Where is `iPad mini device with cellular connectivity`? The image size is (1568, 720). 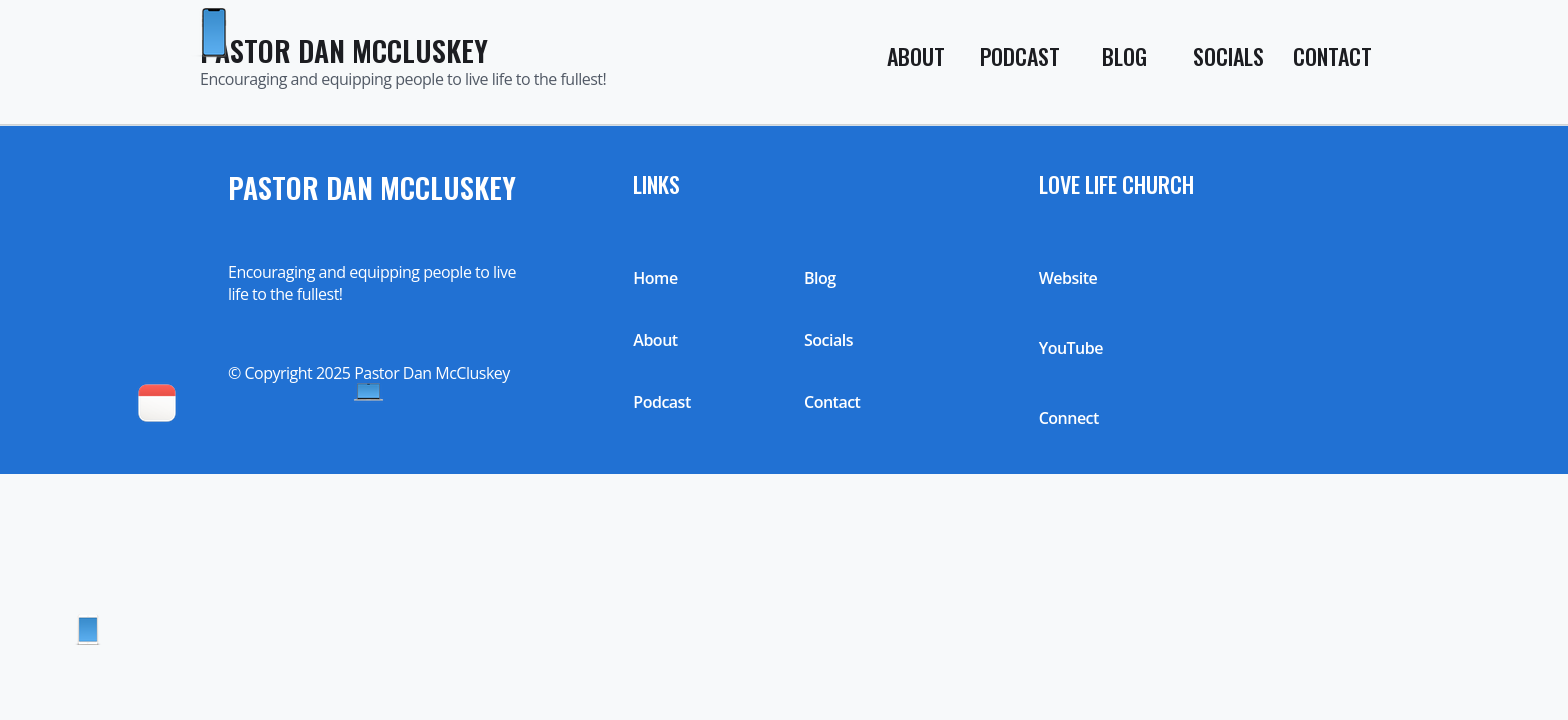 iPad mini device with cellular connectivity is located at coordinates (88, 627).